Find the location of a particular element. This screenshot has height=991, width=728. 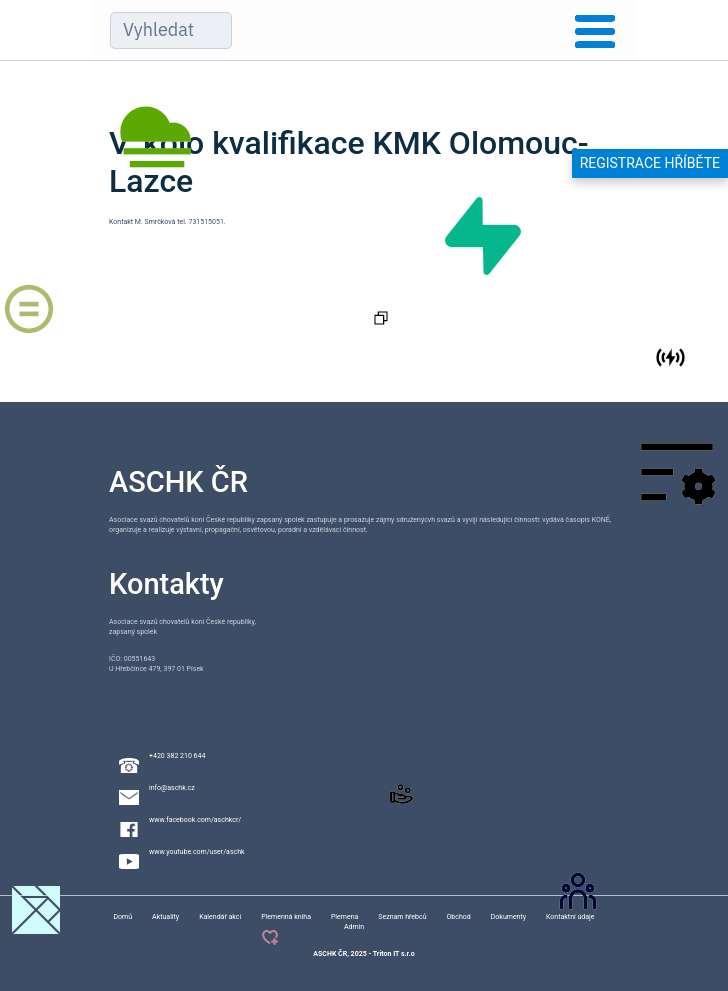

add to favorites is located at coordinates (270, 937).